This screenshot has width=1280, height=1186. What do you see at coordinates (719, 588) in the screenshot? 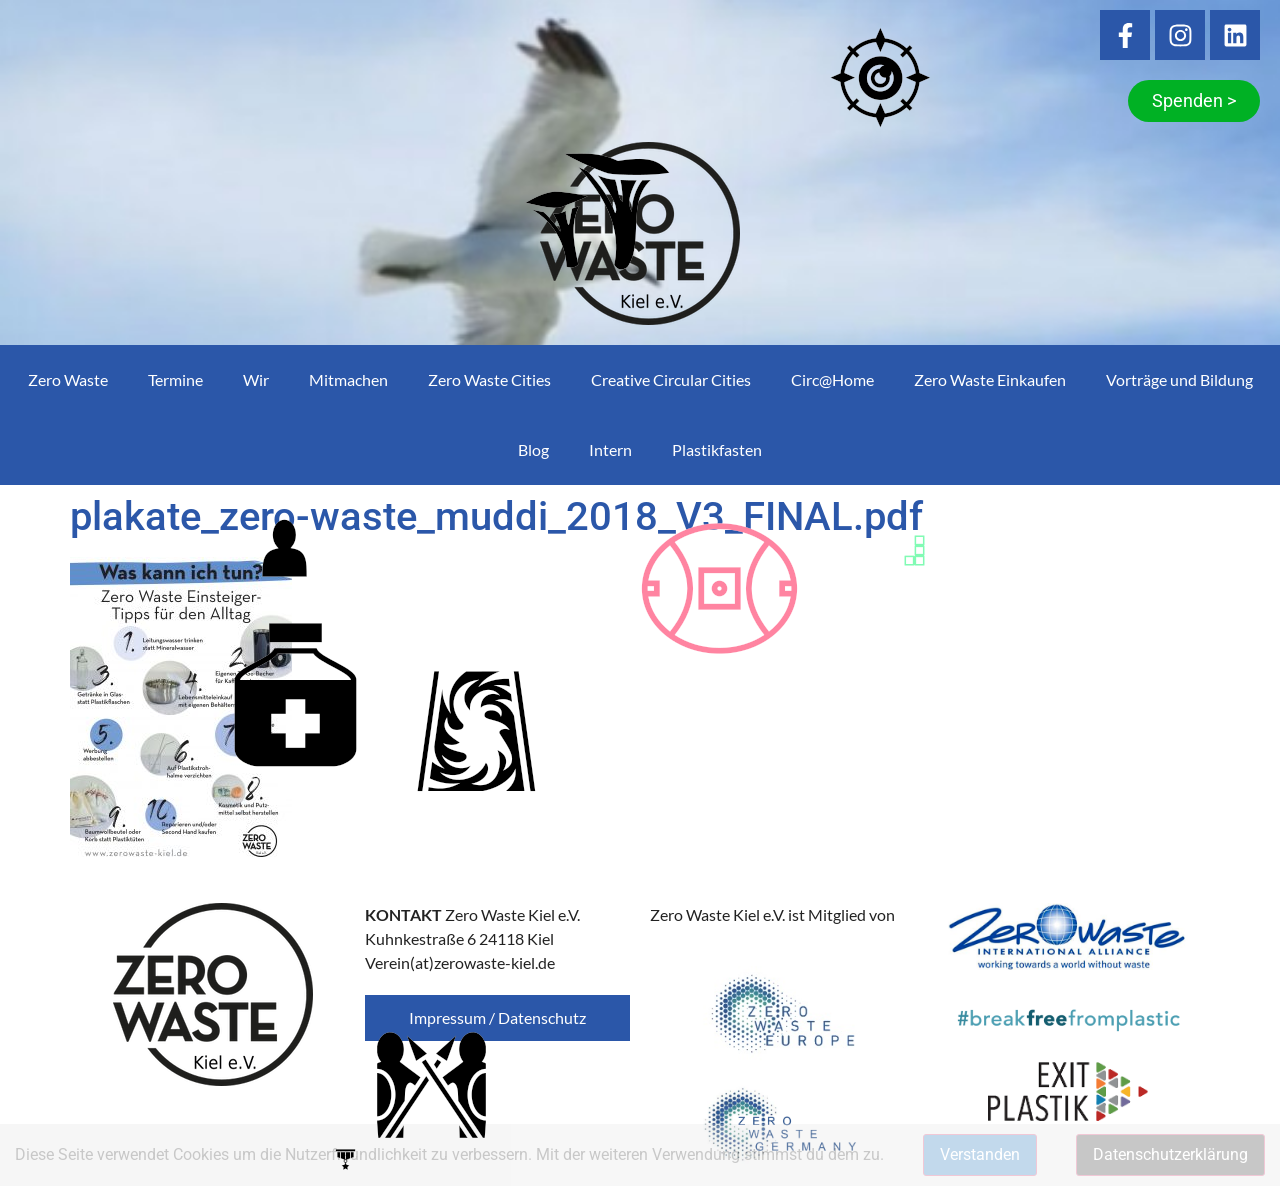
I see `view football/rugby field layout` at bounding box center [719, 588].